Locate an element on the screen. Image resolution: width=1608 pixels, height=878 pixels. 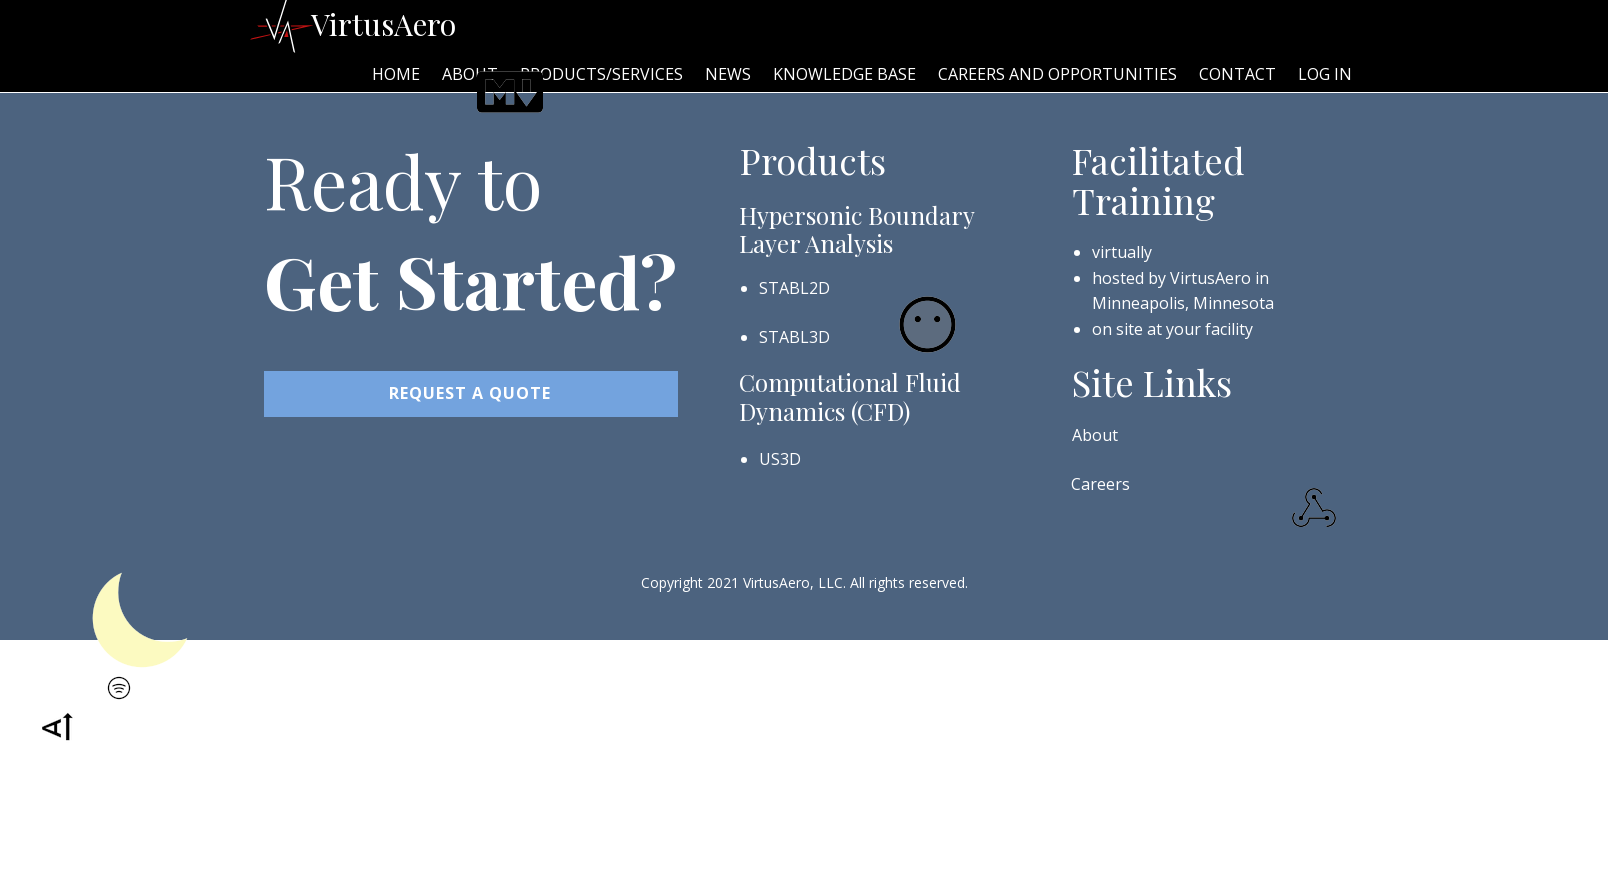
open Spotify is located at coordinates (119, 688).